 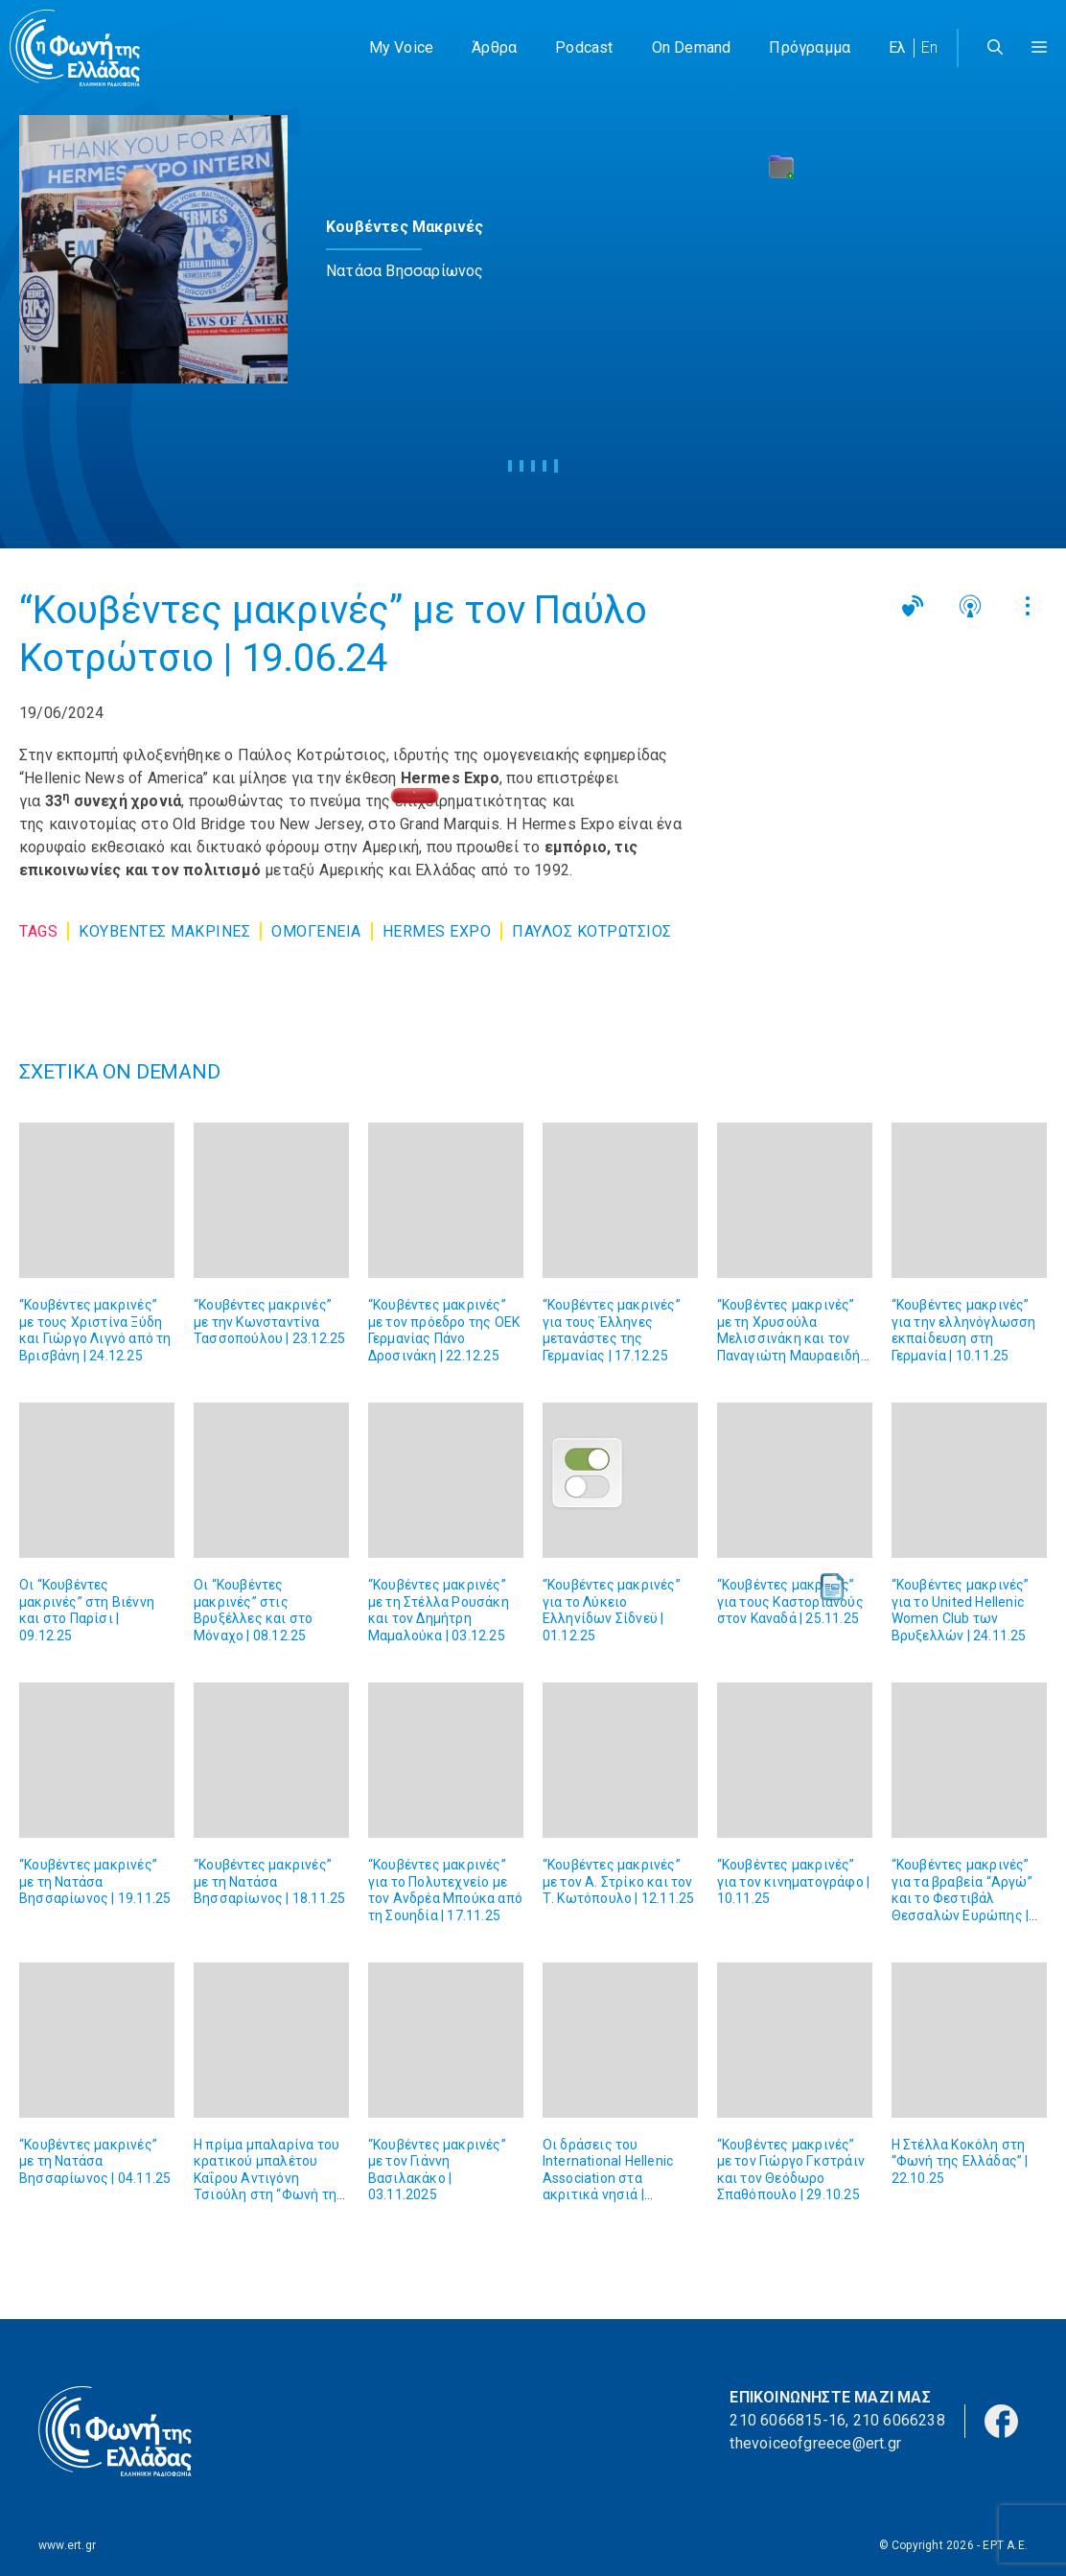 What do you see at coordinates (832, 1587) in the screenshot?
I see `open a text document file` at bounding box center [832, 1587].